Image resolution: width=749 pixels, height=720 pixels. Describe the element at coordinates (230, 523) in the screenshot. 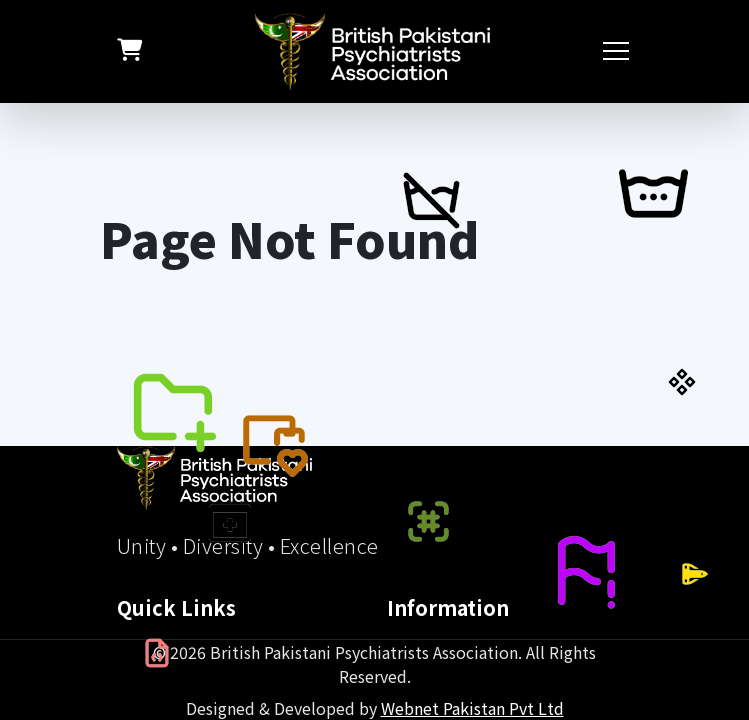

I see `open a new window` at that location.